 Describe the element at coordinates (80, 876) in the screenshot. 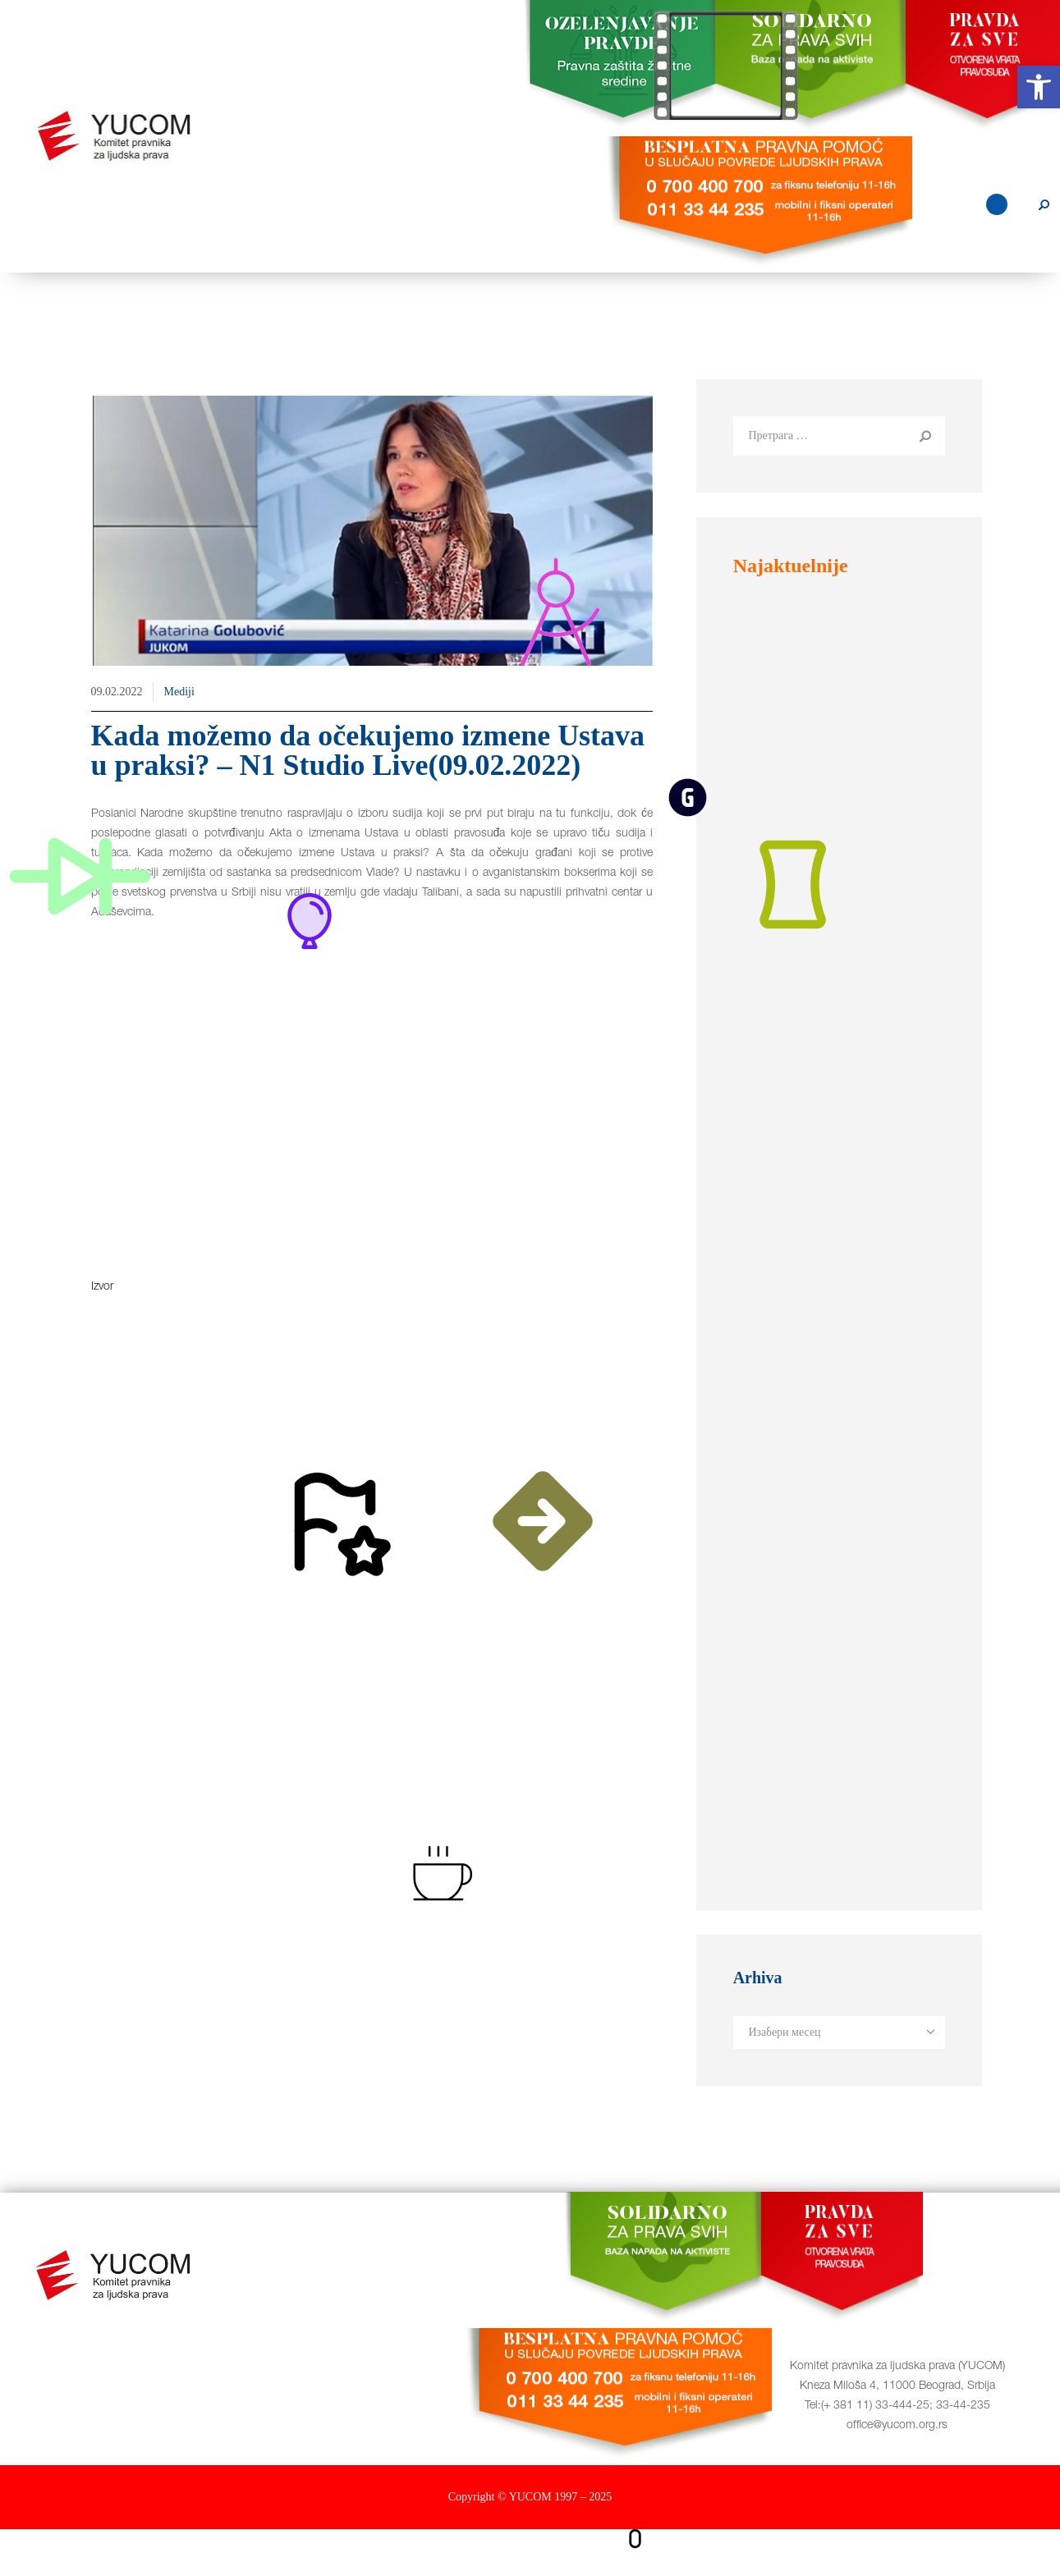

I see `represents a diode component in a circuit diagram` at that location.